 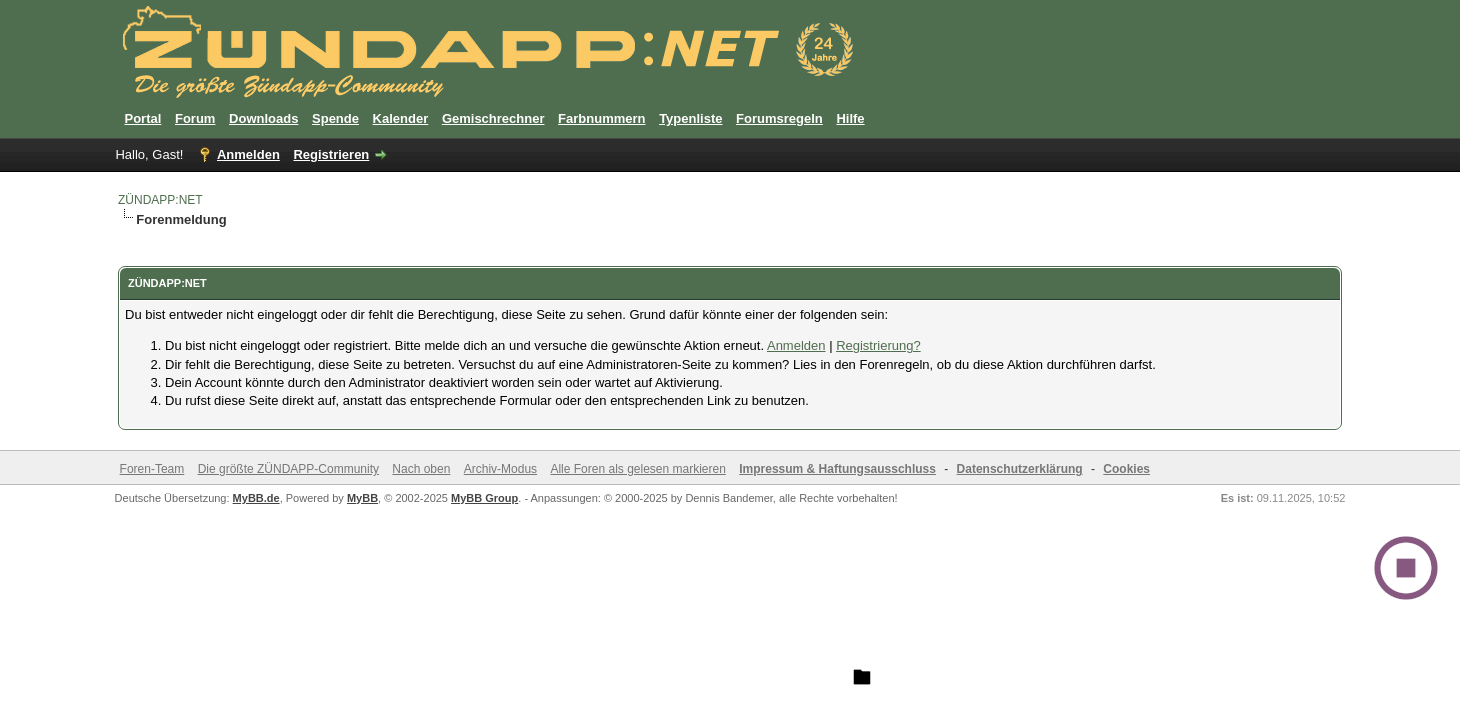 I want to click on stop media playback, so click(x=1406, y=568).